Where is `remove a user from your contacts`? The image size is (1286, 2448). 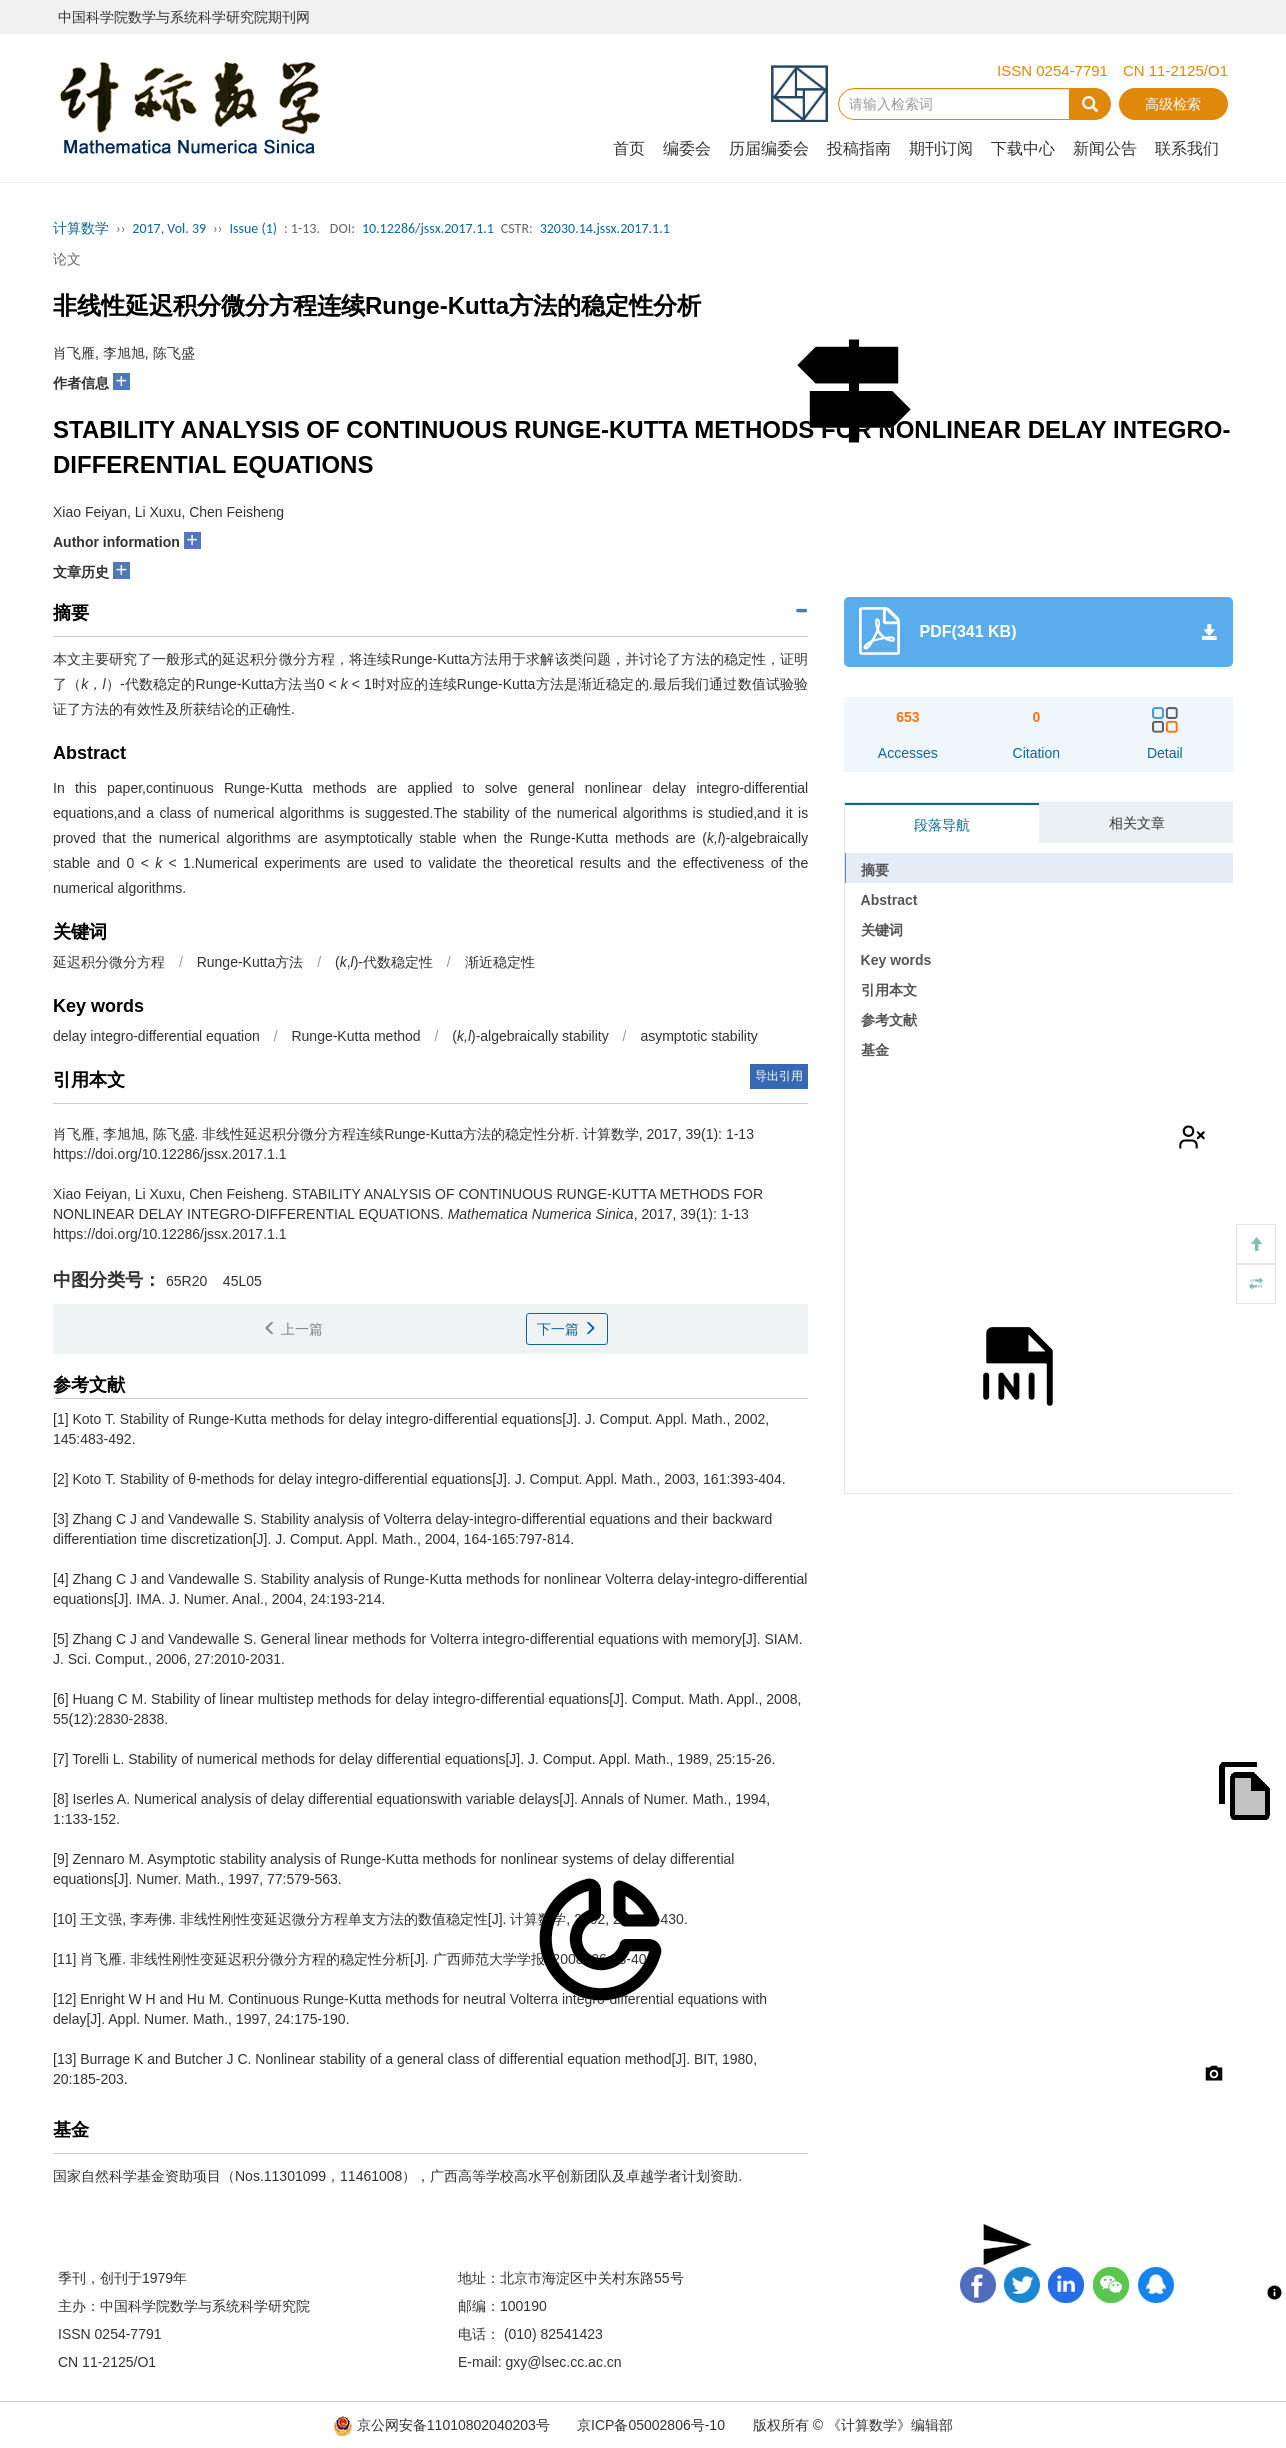 remove a user from your contacts is located at coordinates (1192, 1137).